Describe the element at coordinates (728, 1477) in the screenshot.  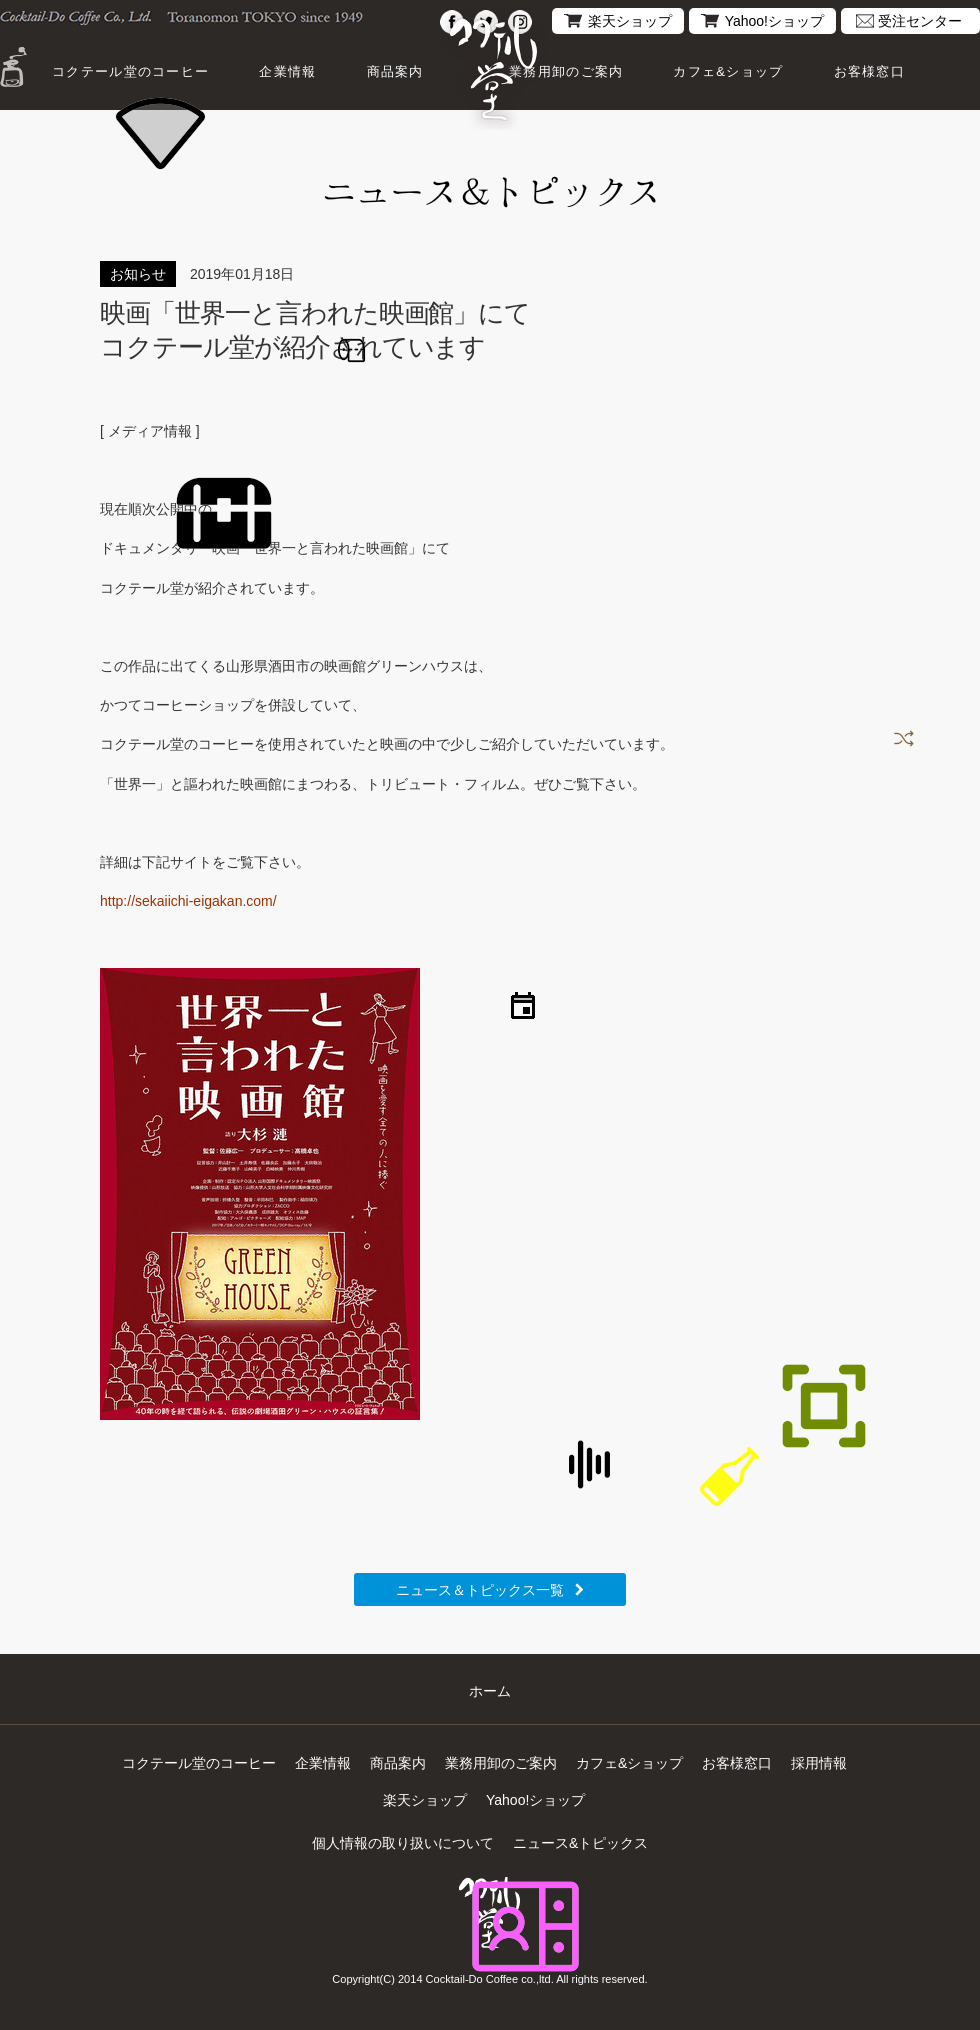
I see `browse or access beer and beverage options` at that location.